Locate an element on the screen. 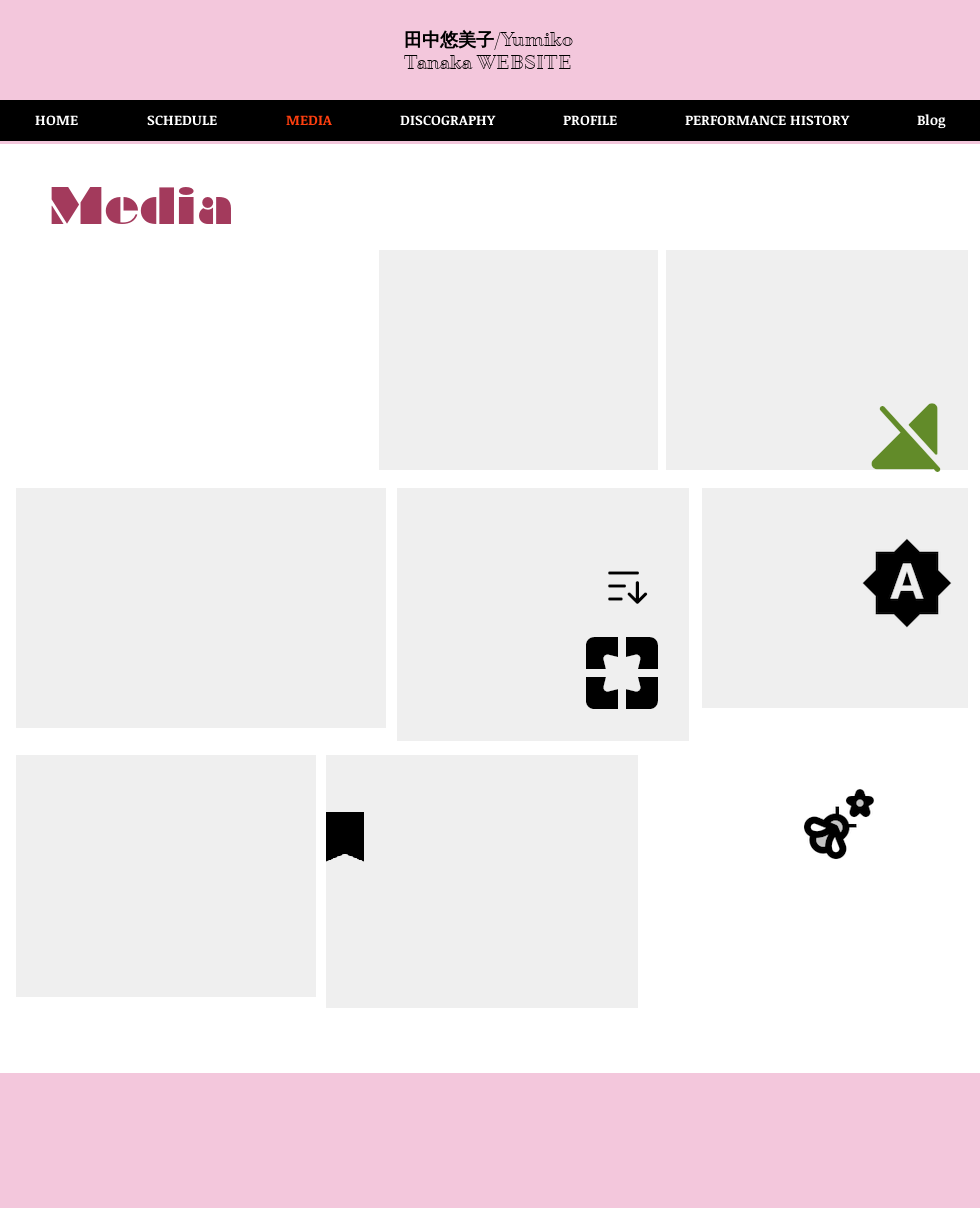 The height and width of the screenshot is (1208, 980). access pages or documents is located at coordinates (622, 673).